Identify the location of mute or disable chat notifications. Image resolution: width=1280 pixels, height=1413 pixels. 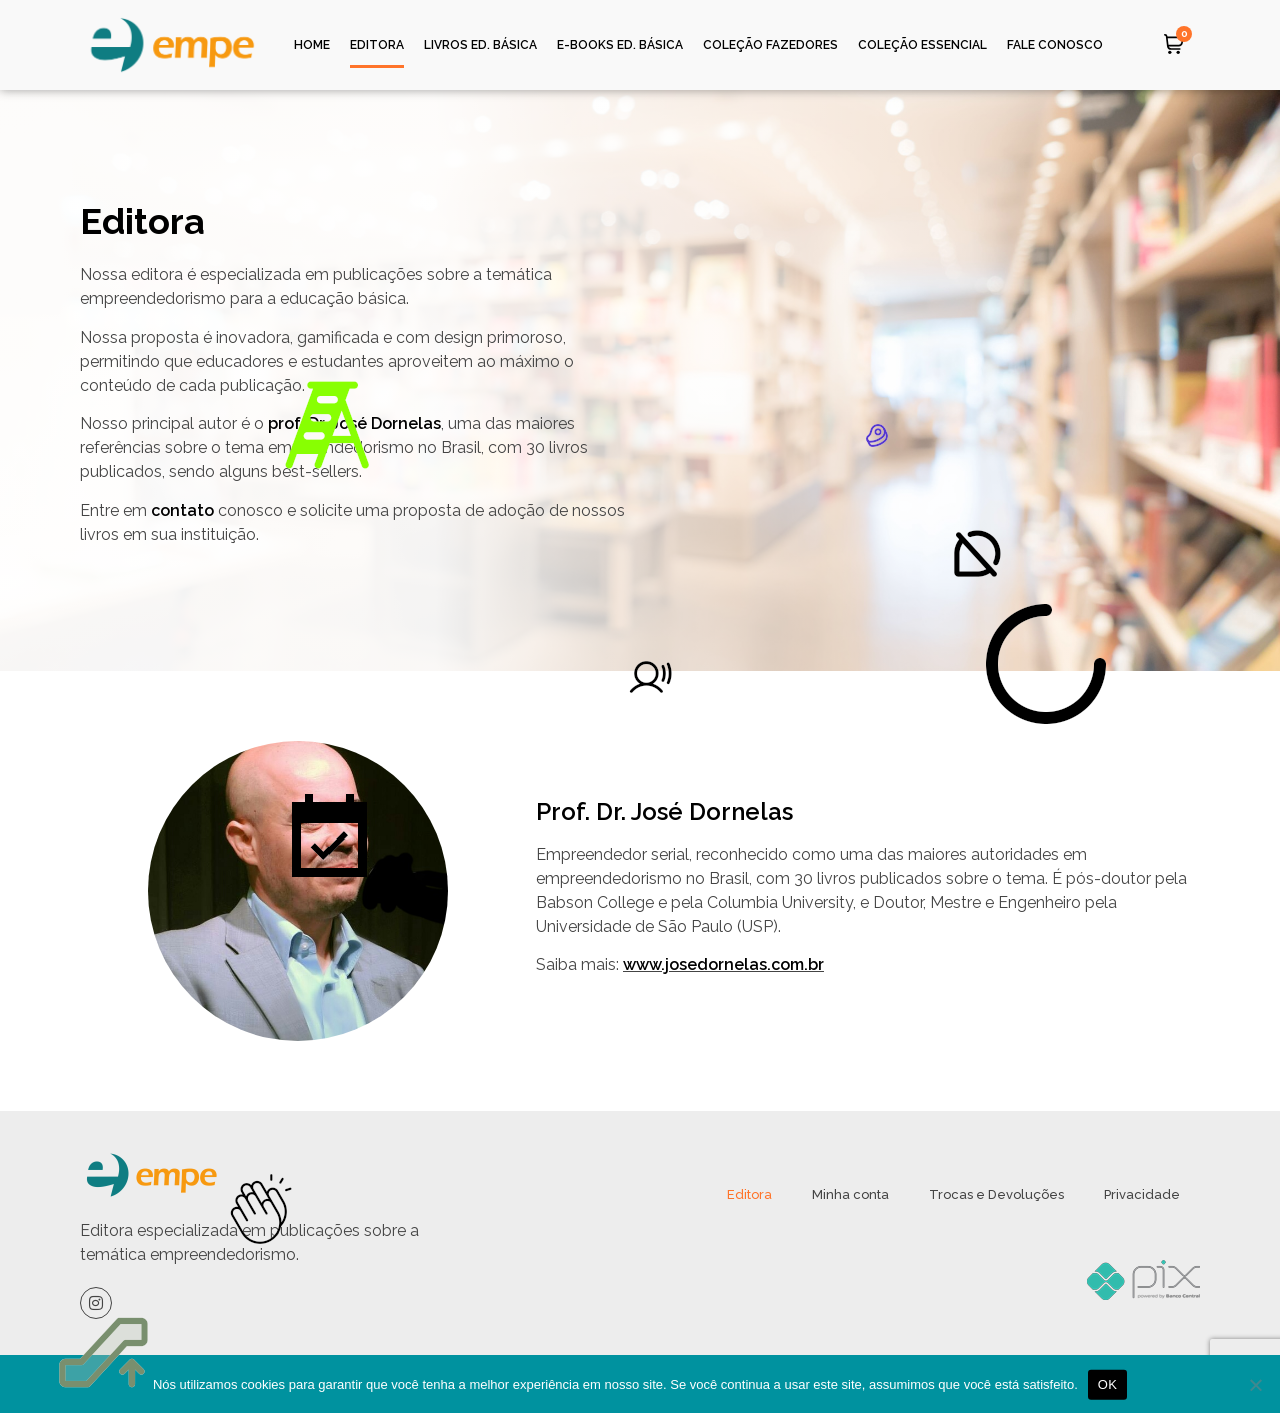
(976, 554).